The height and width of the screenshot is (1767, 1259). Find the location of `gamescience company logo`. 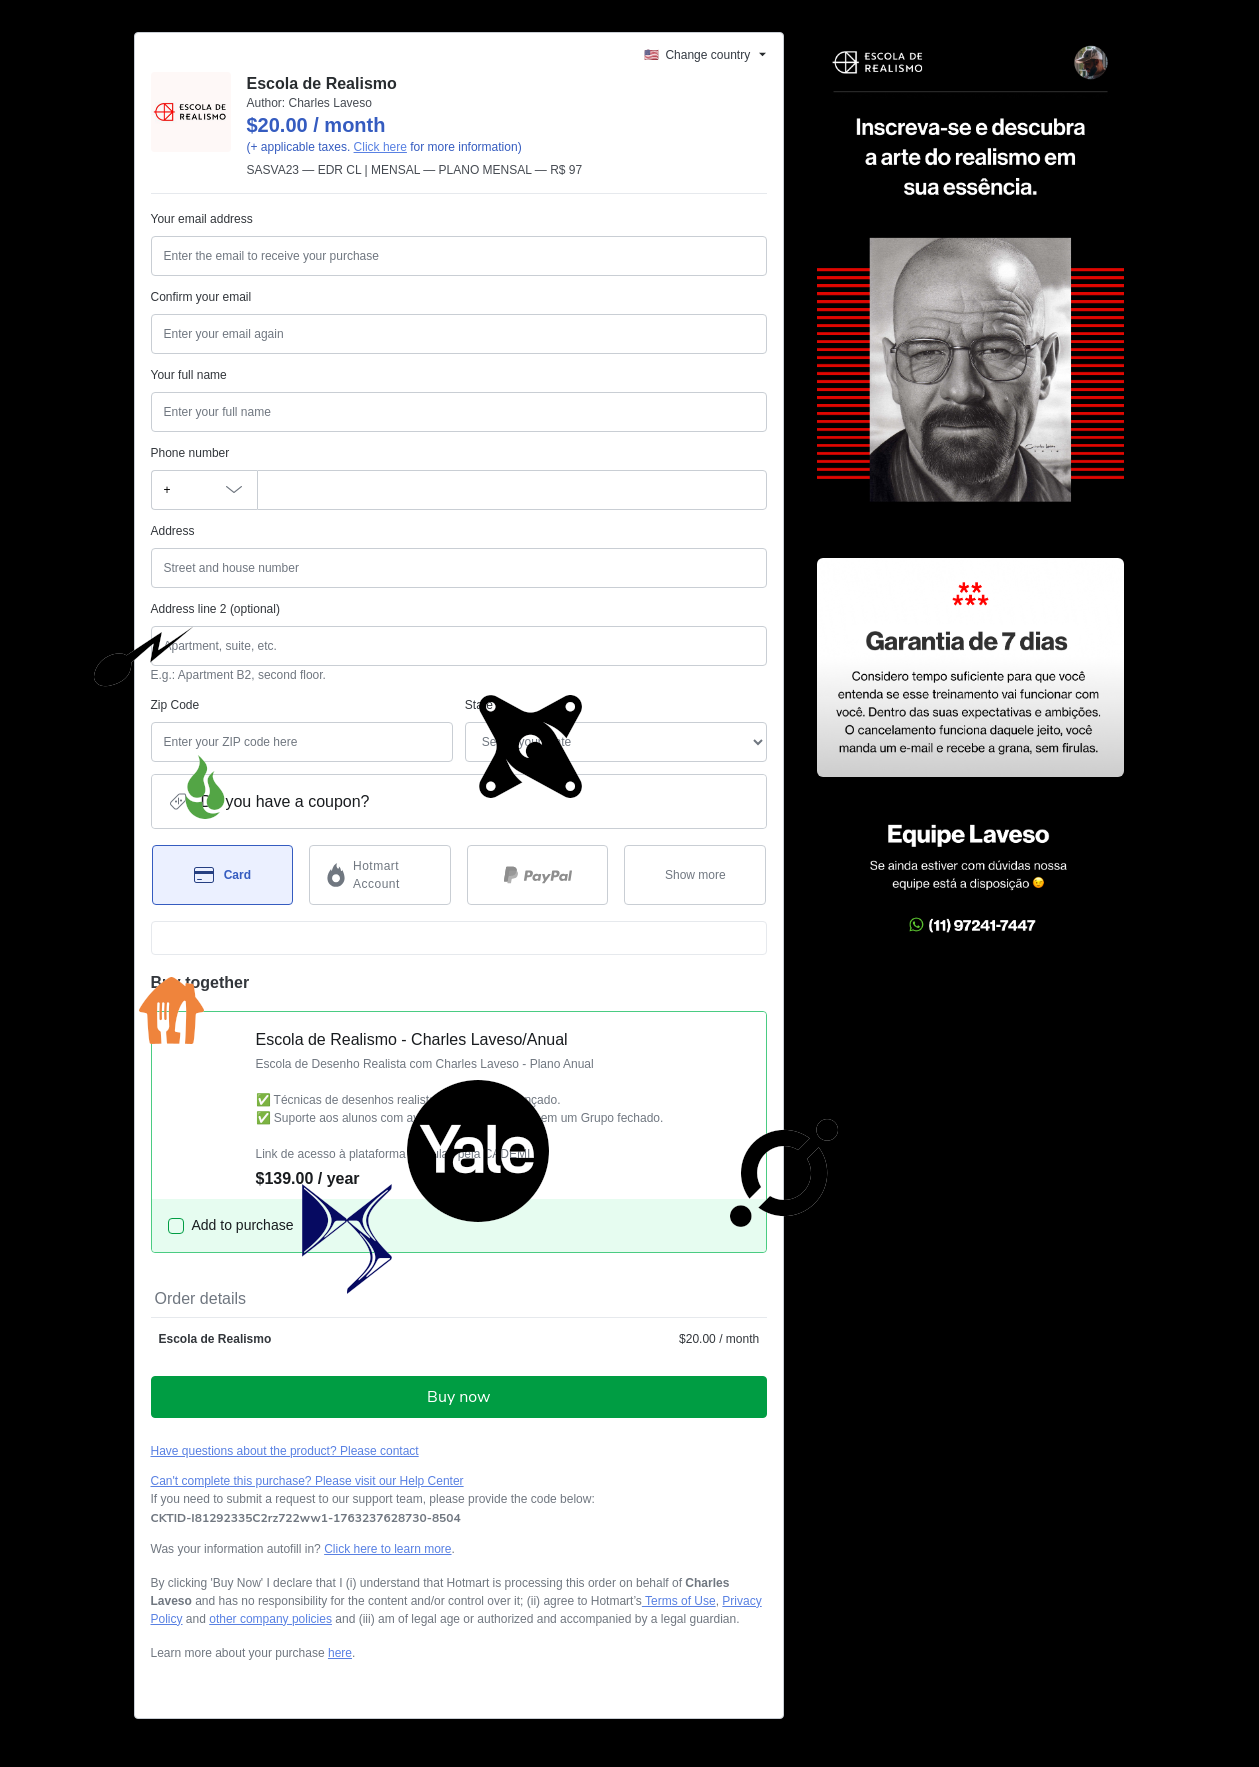

gamescience company logo is located at coordinates (143, 656).